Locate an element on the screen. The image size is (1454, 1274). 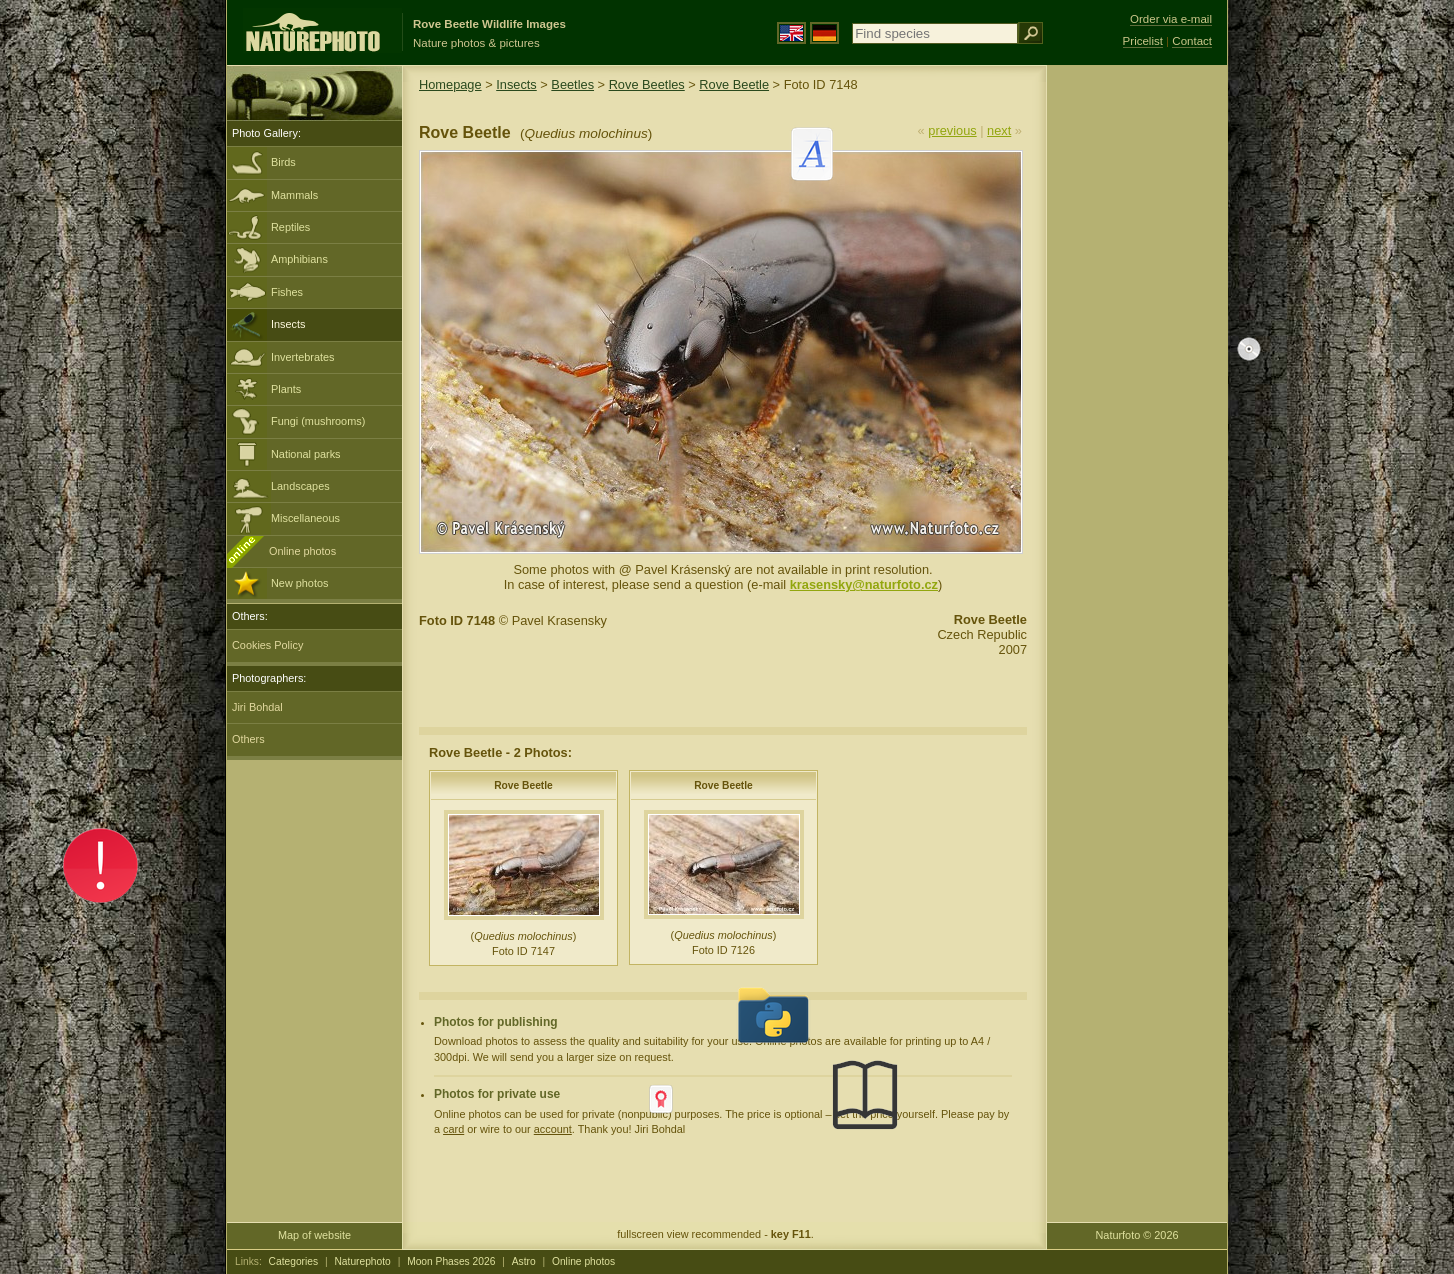
folder containing python project files is located at coordinates (773, 1017).